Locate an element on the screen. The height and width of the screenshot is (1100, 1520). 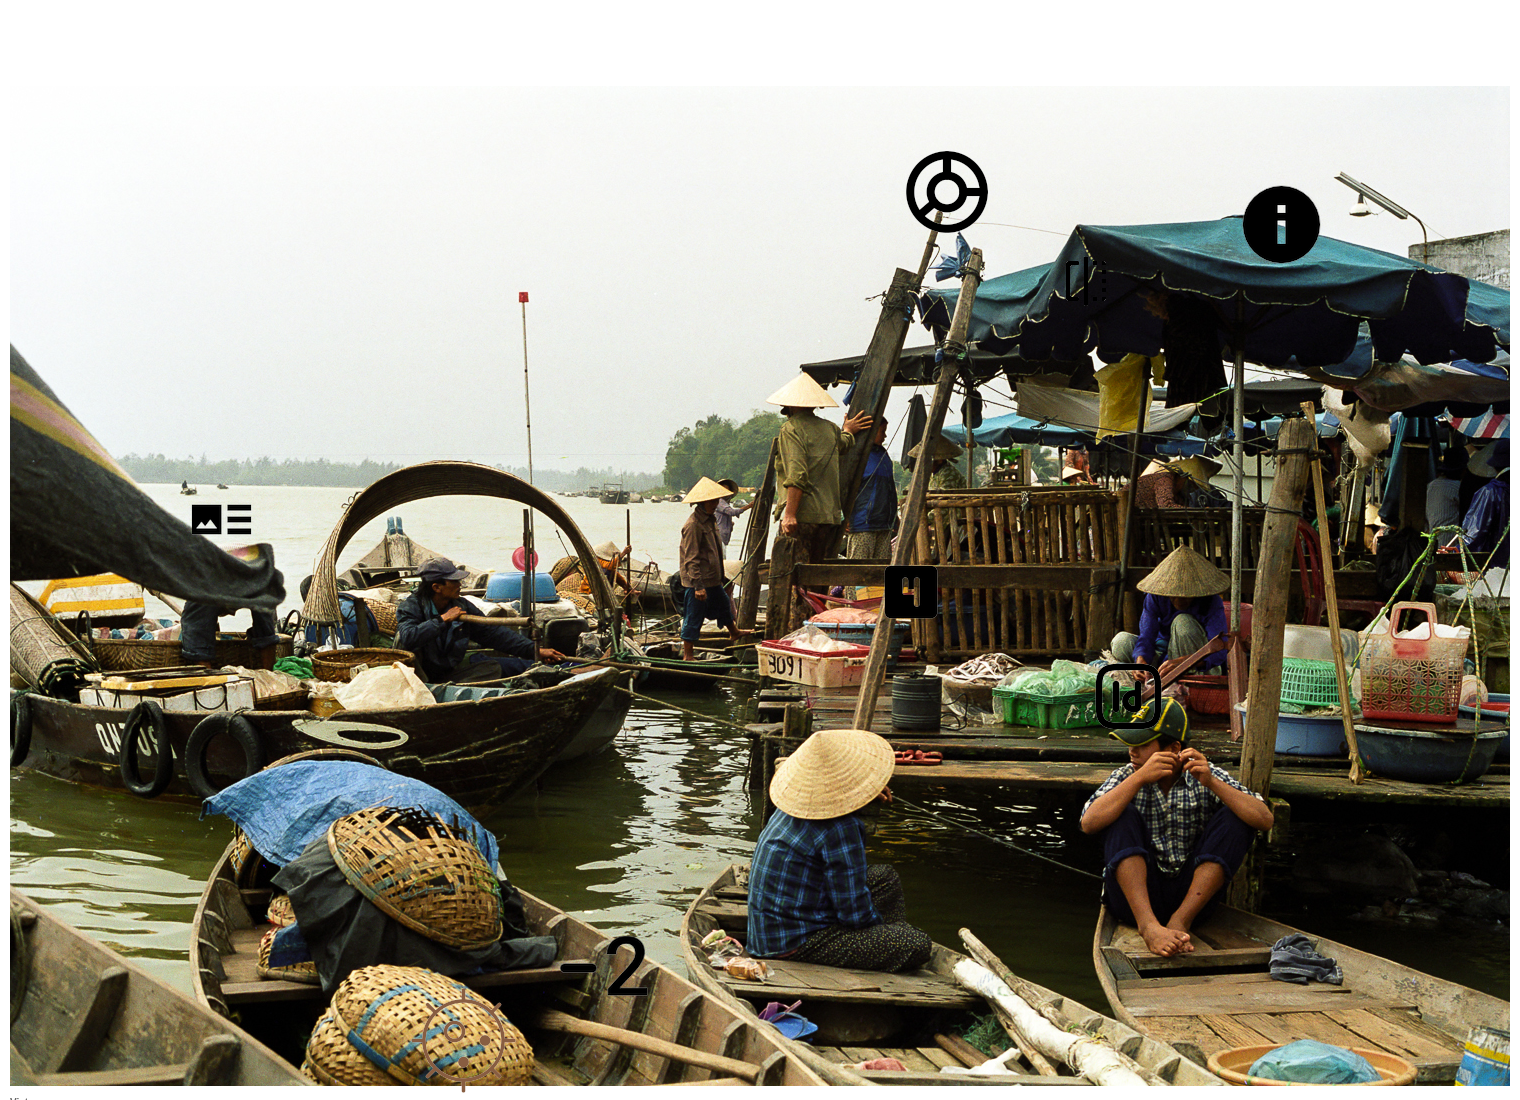
view analytics or statistics breakdown is located at coordinates (947, 192).